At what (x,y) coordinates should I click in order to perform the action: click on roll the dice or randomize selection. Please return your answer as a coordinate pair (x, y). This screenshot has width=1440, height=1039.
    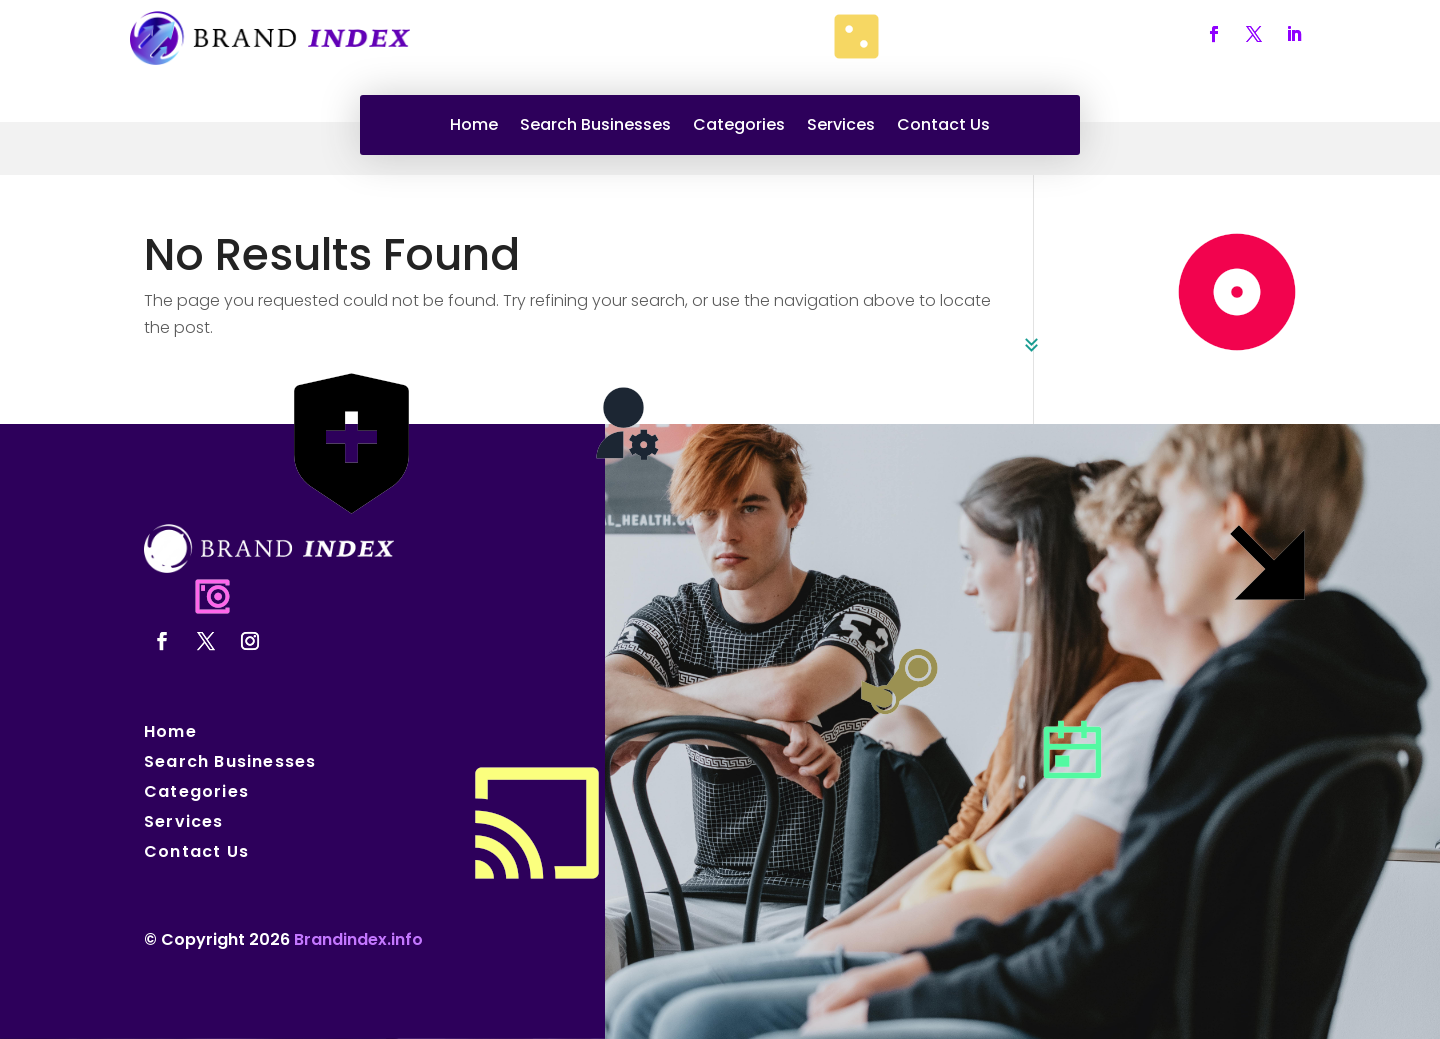
    Looking at the image, I should click on (856, 36).